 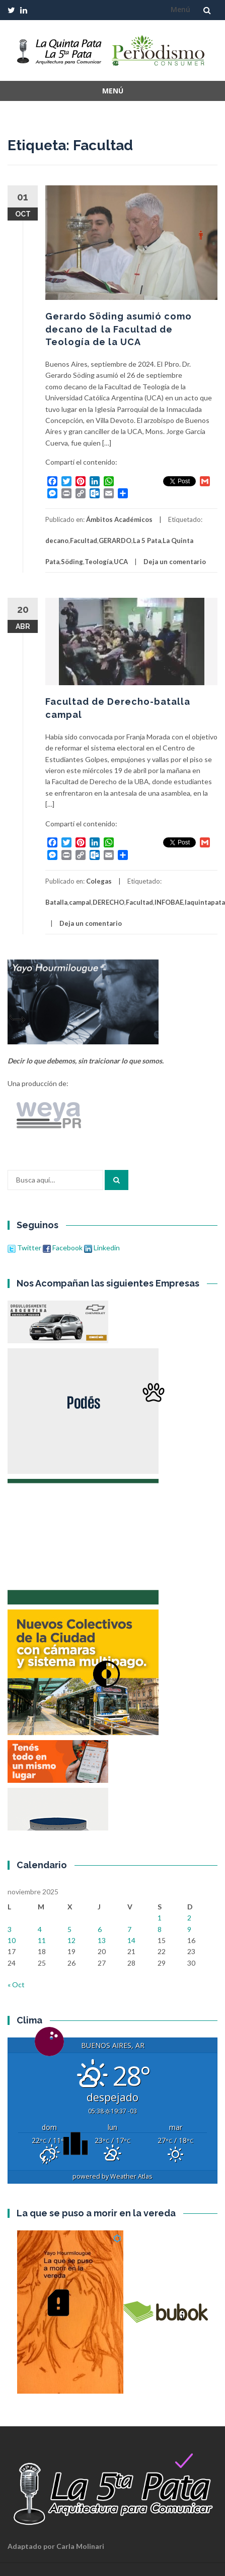 I want to click on access pet-related features or settings, so click(x=154, y=1392).